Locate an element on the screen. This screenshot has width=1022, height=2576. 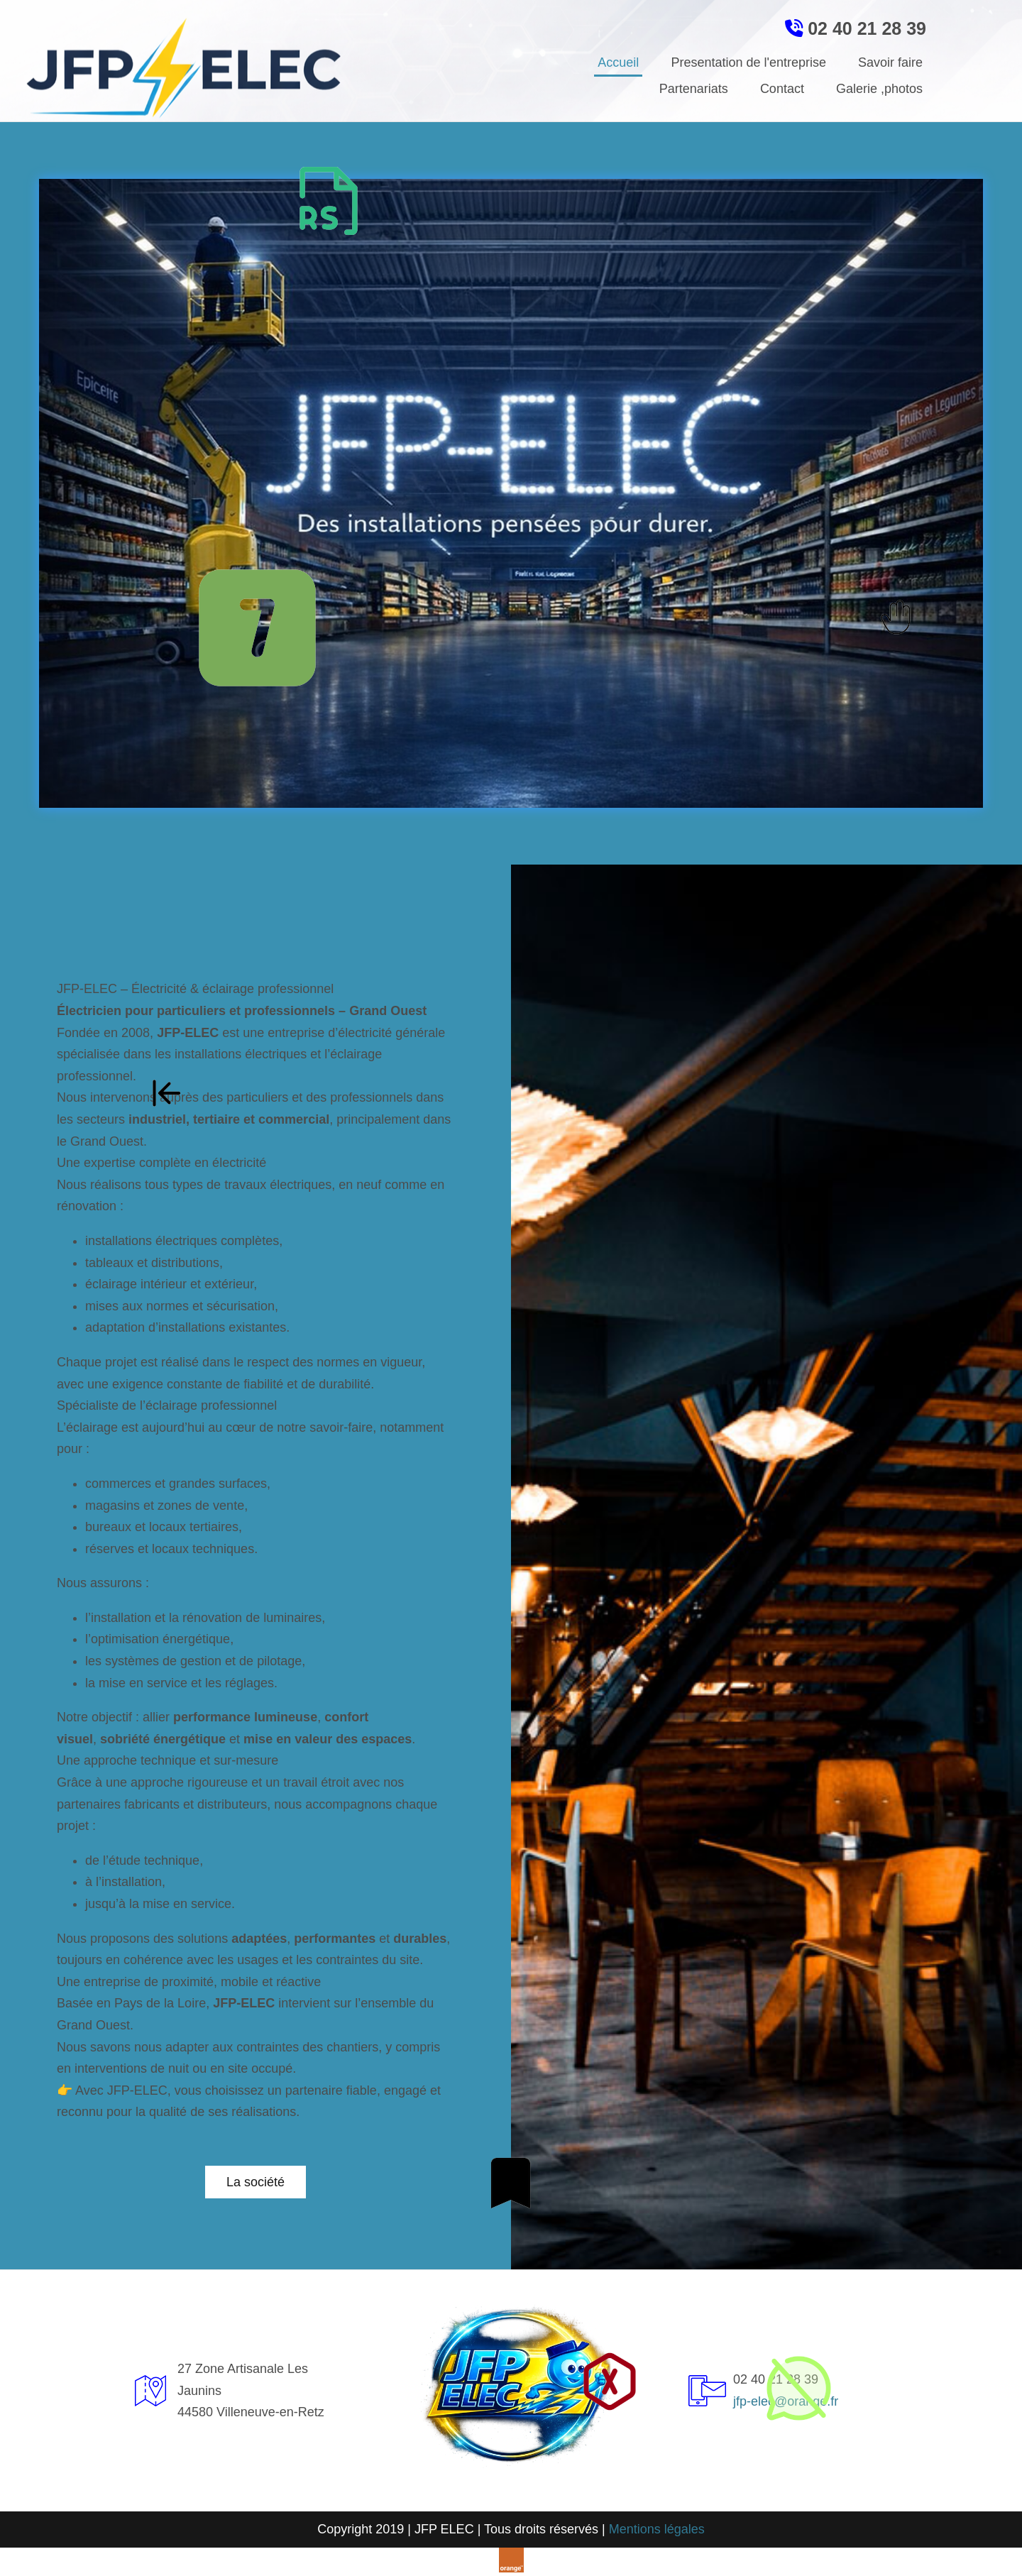
mute or disable chat notifications is located at coordinates (798, 2388).